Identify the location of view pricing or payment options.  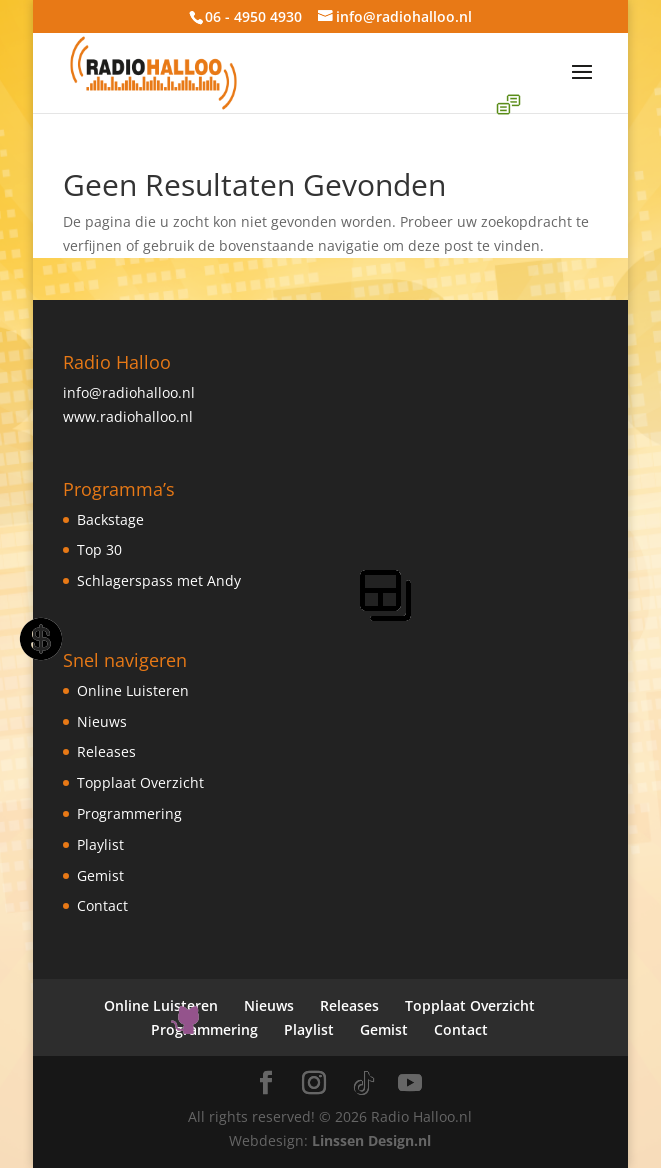
(41, 639).